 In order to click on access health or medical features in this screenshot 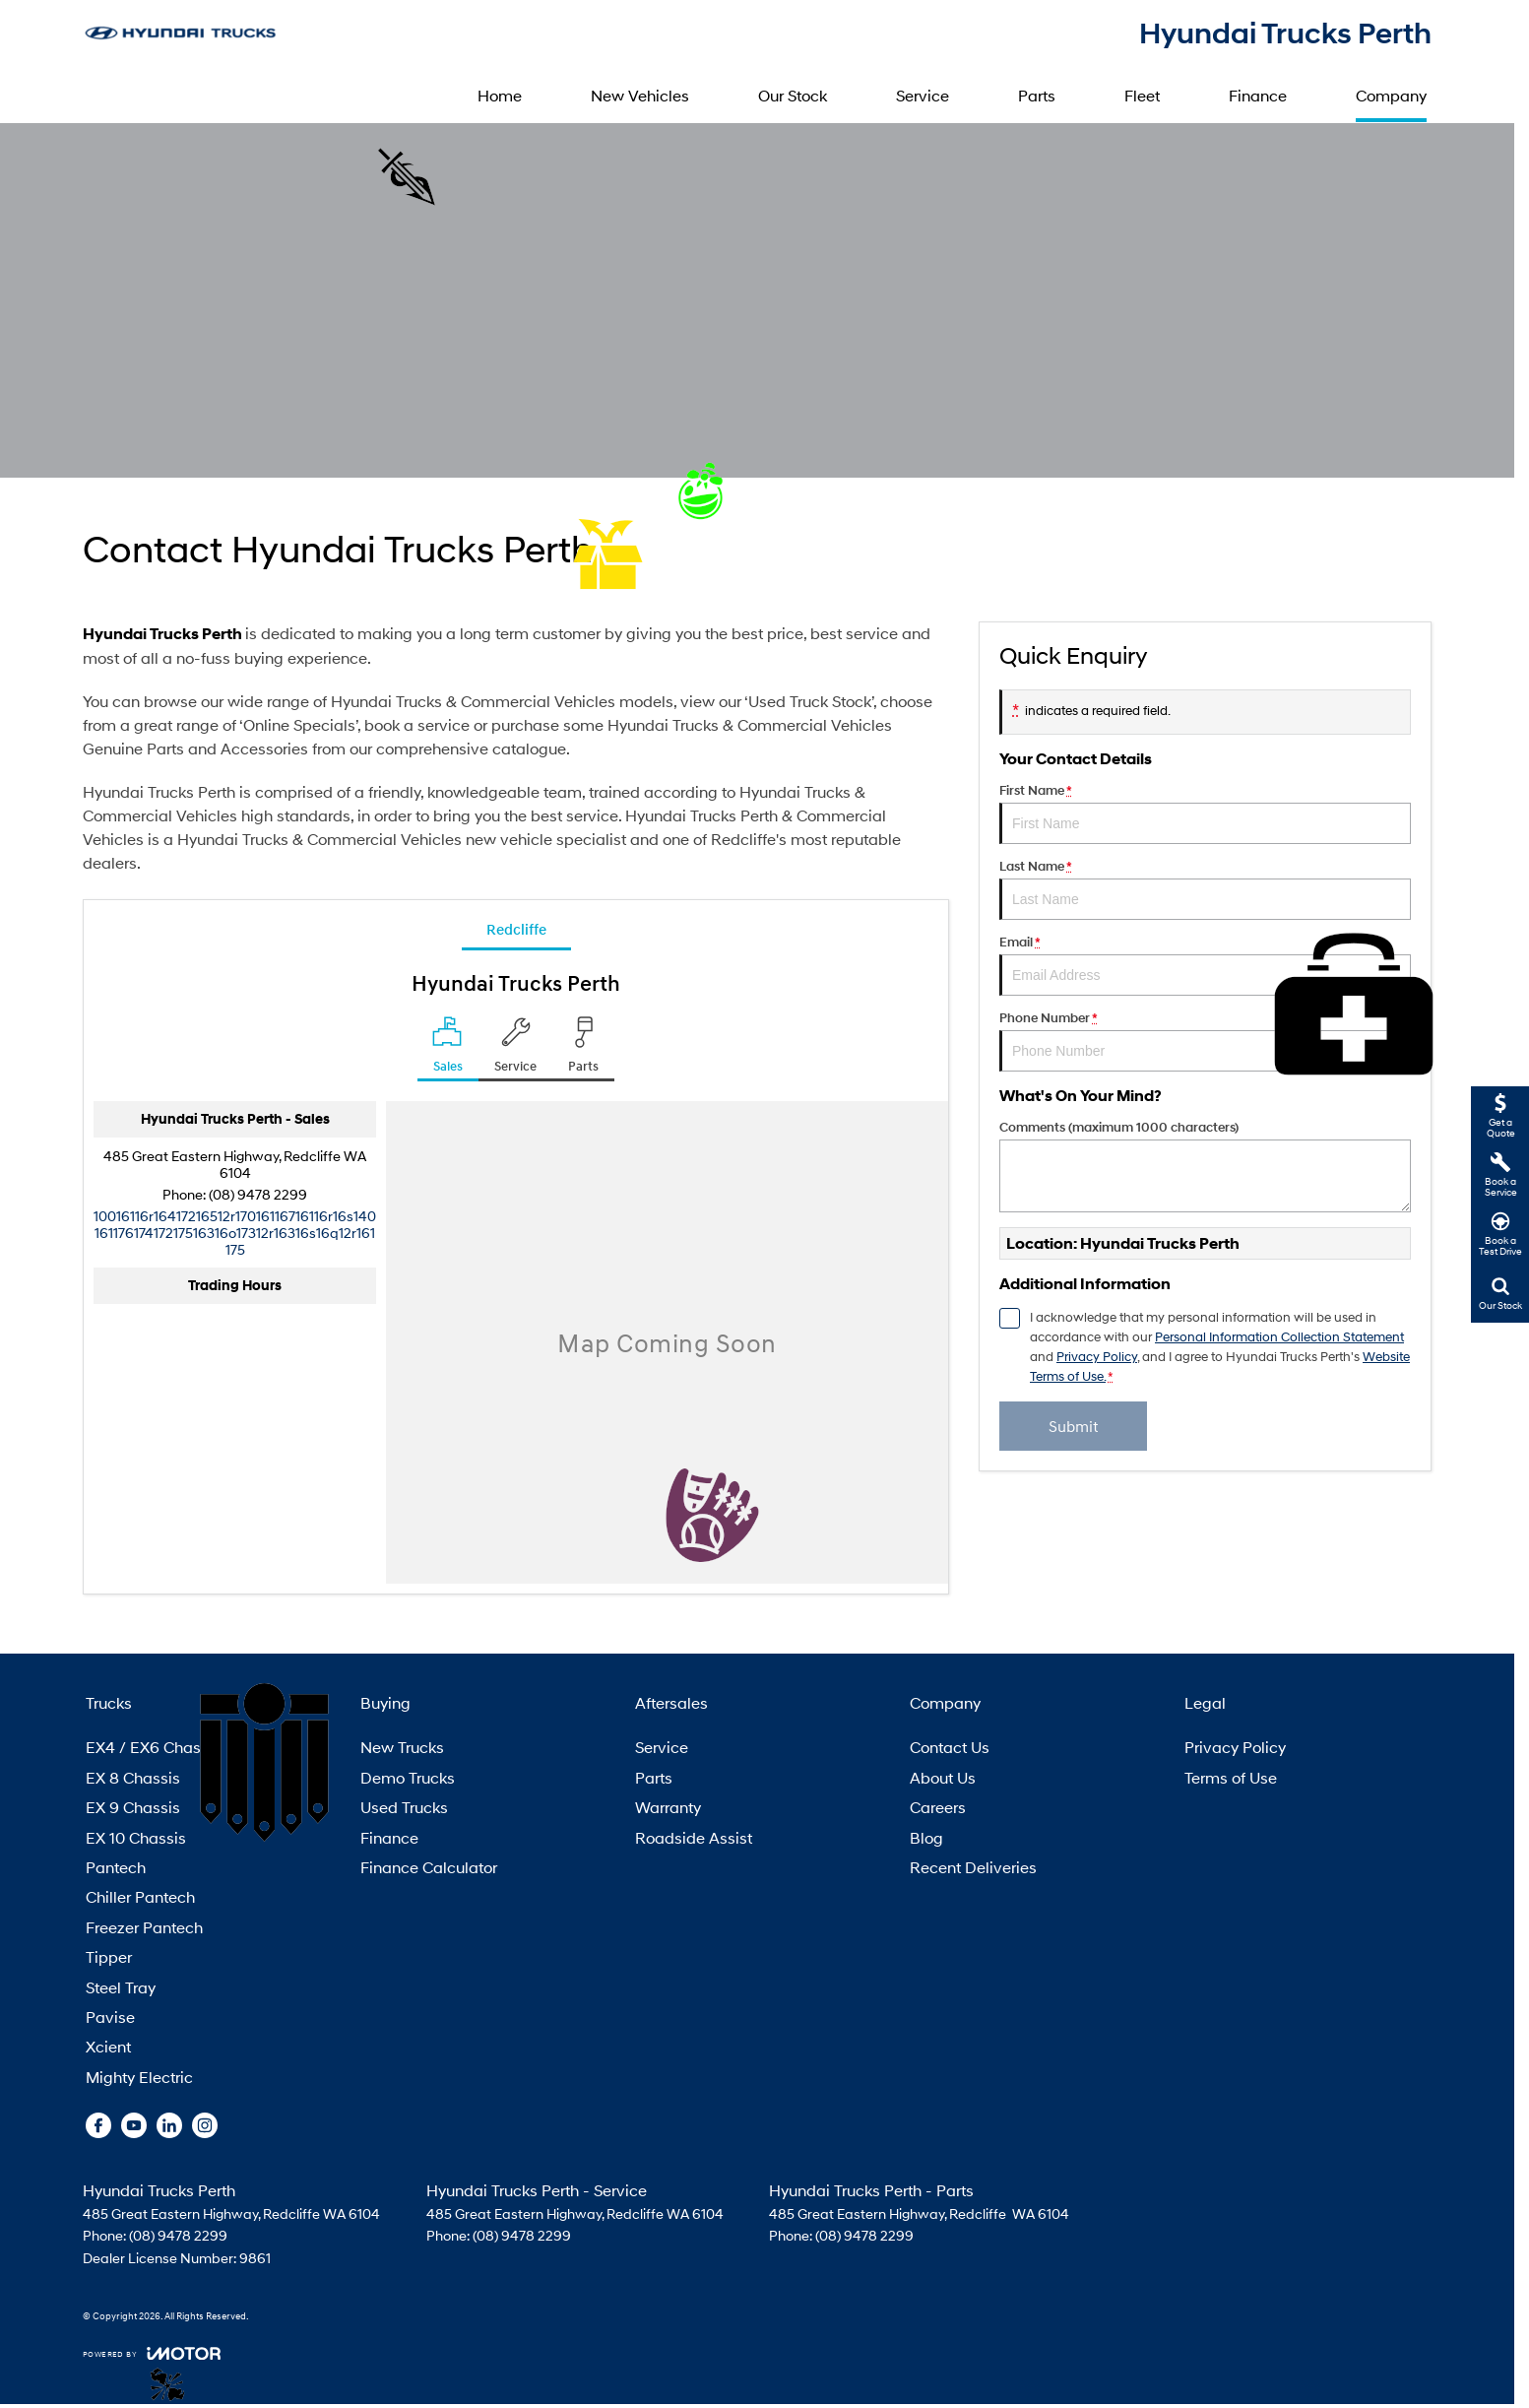, I will do `click(1354, 996)`.